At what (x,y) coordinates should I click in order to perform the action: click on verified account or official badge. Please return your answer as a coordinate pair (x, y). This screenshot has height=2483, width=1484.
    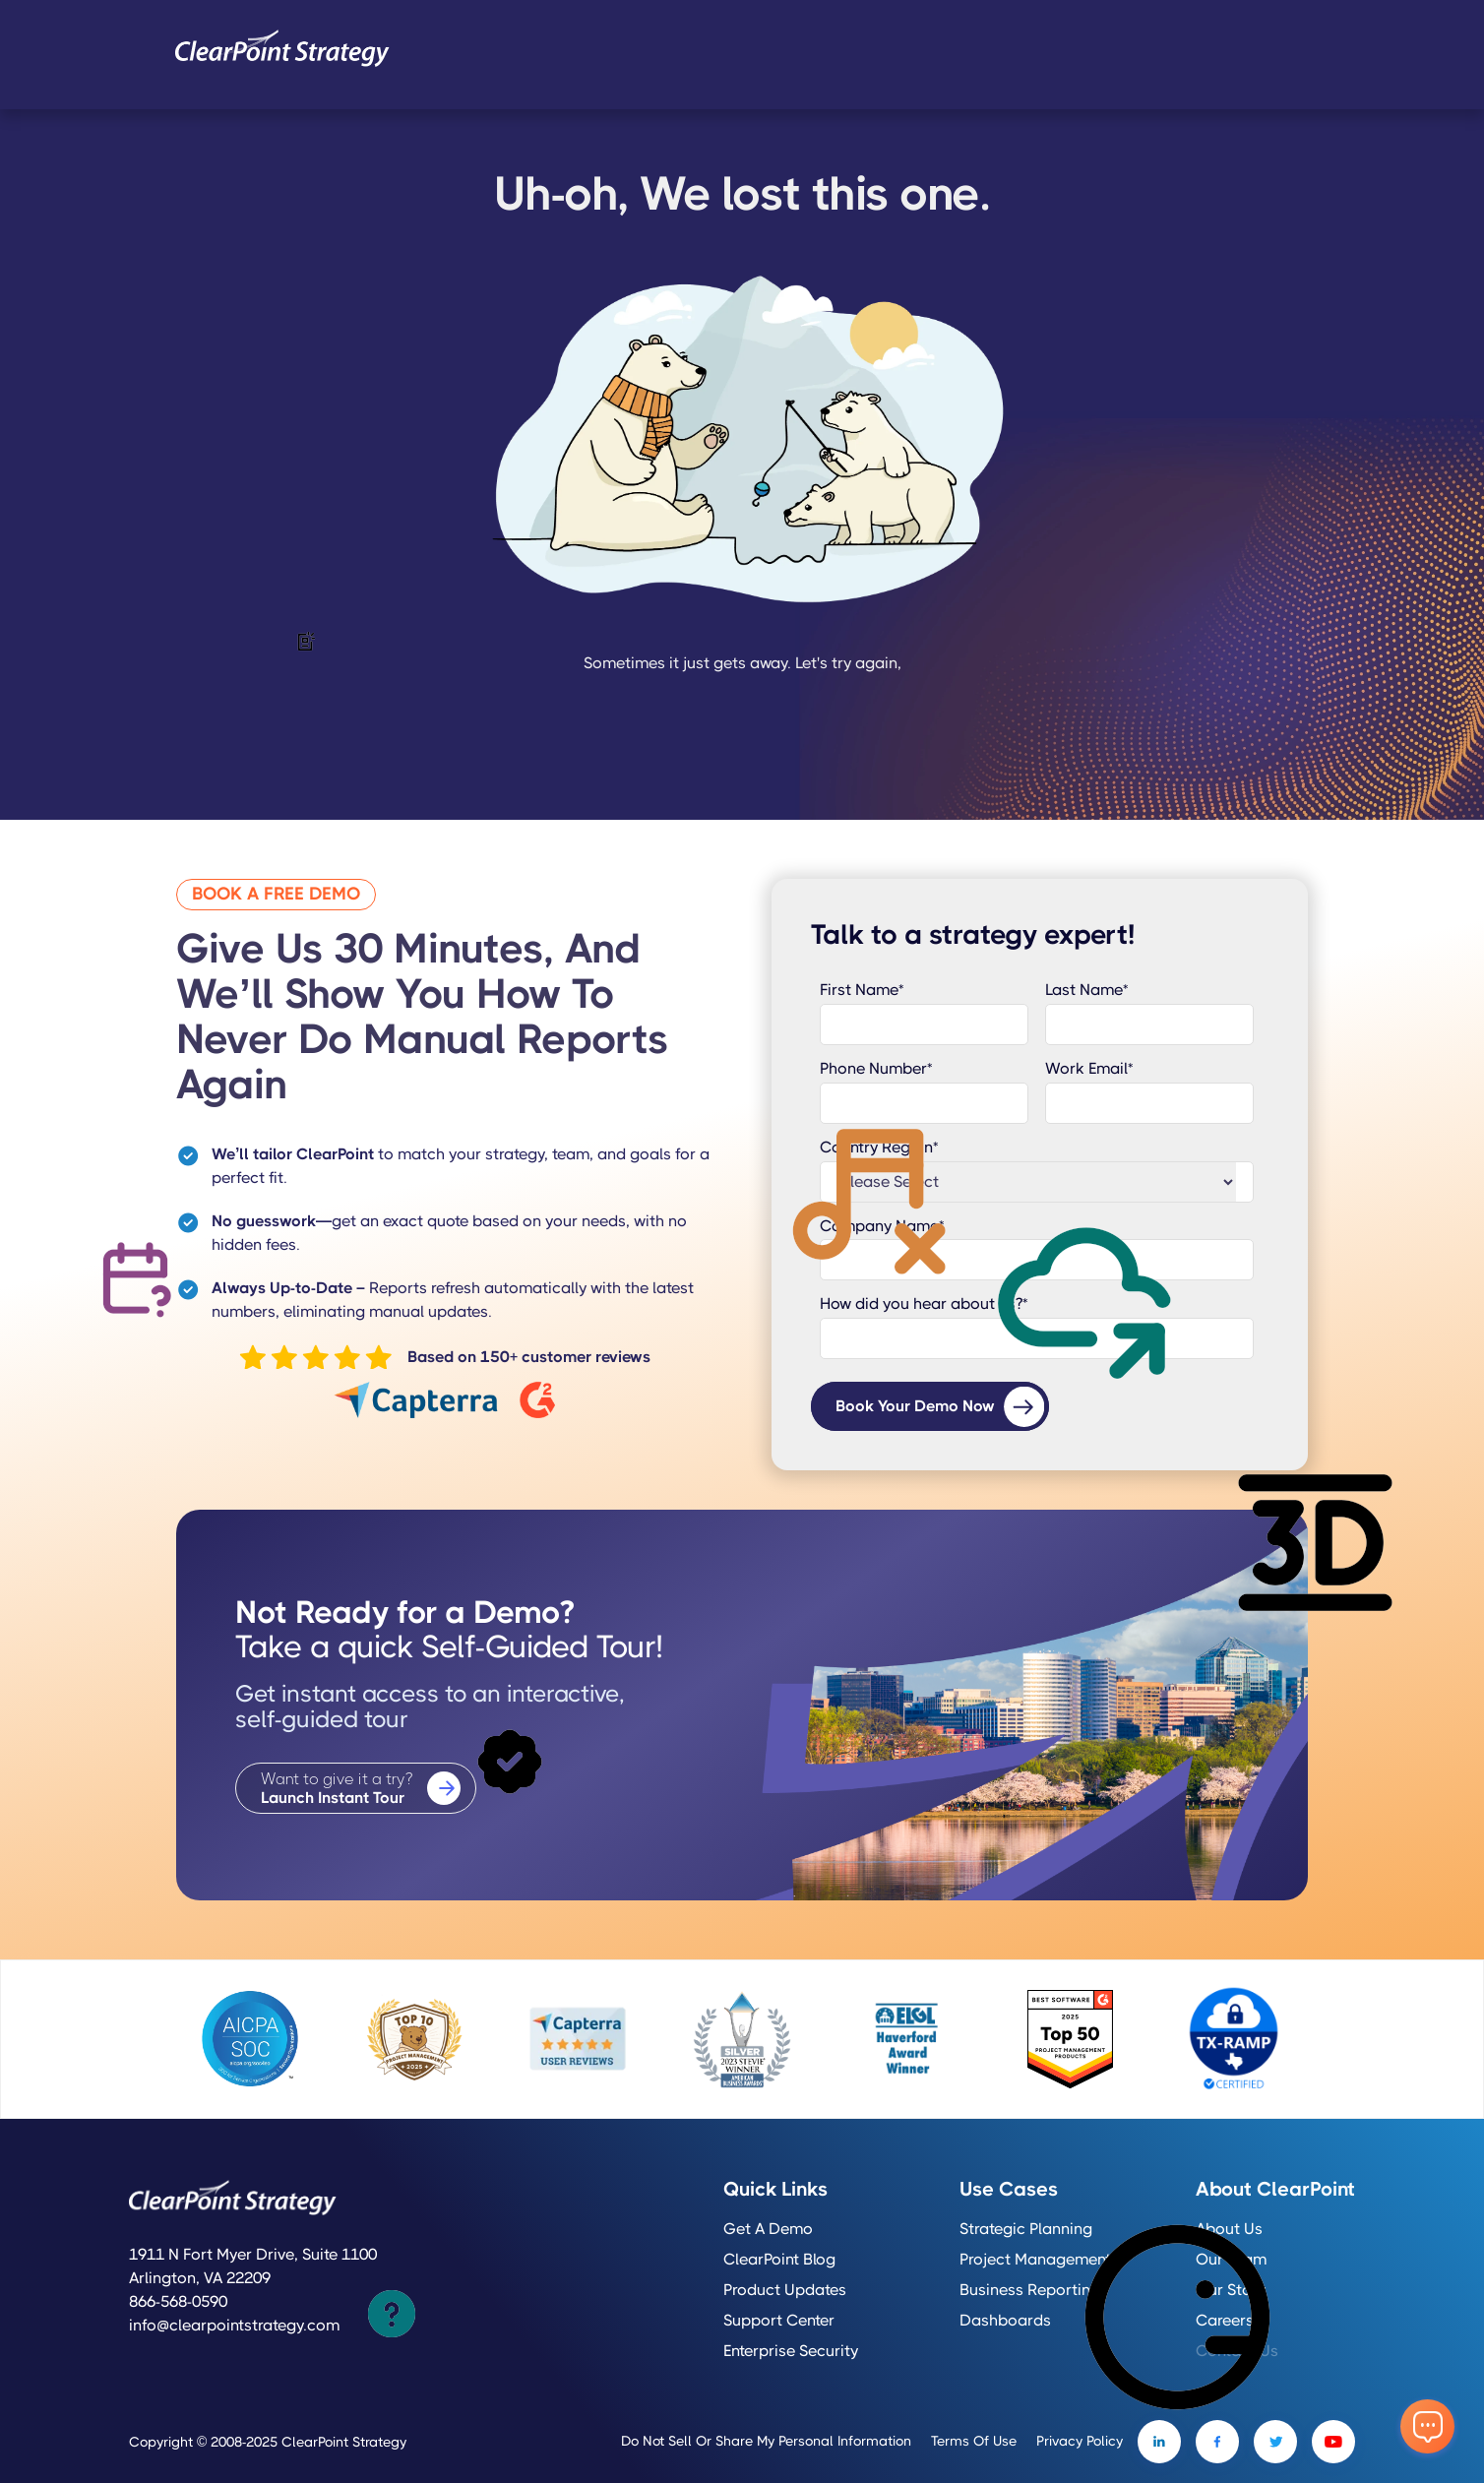
    Looking at the image, I should click on (510, 1762).